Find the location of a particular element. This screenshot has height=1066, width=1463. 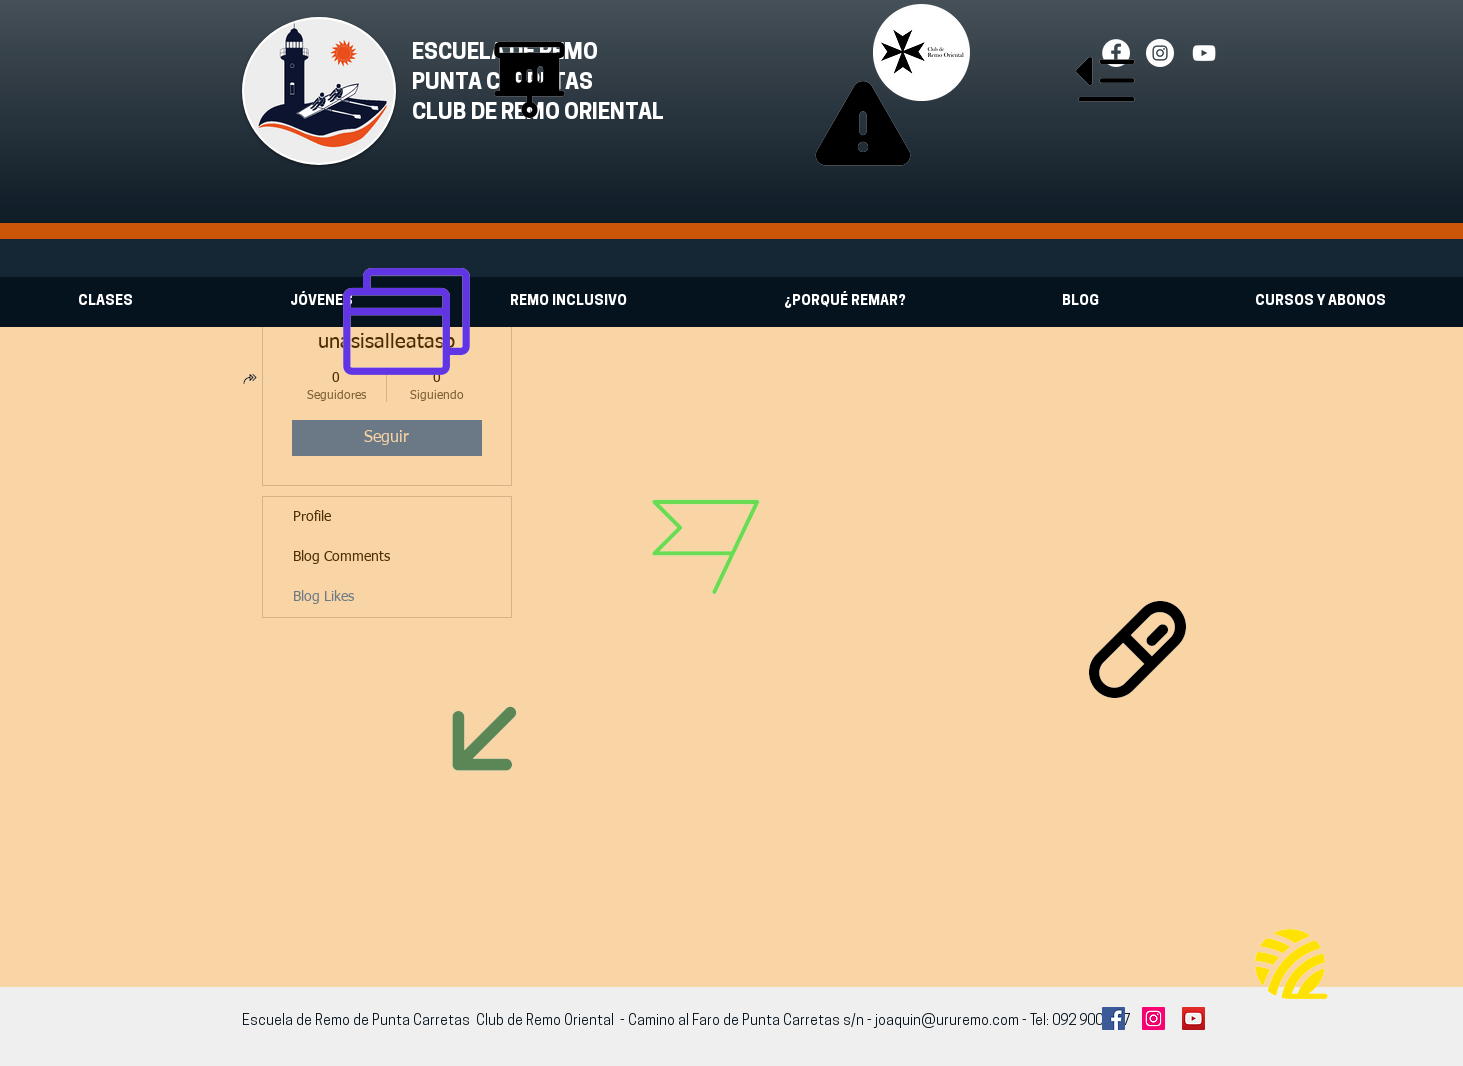

forward message or content multiple times is located at coordinates (250, 379).